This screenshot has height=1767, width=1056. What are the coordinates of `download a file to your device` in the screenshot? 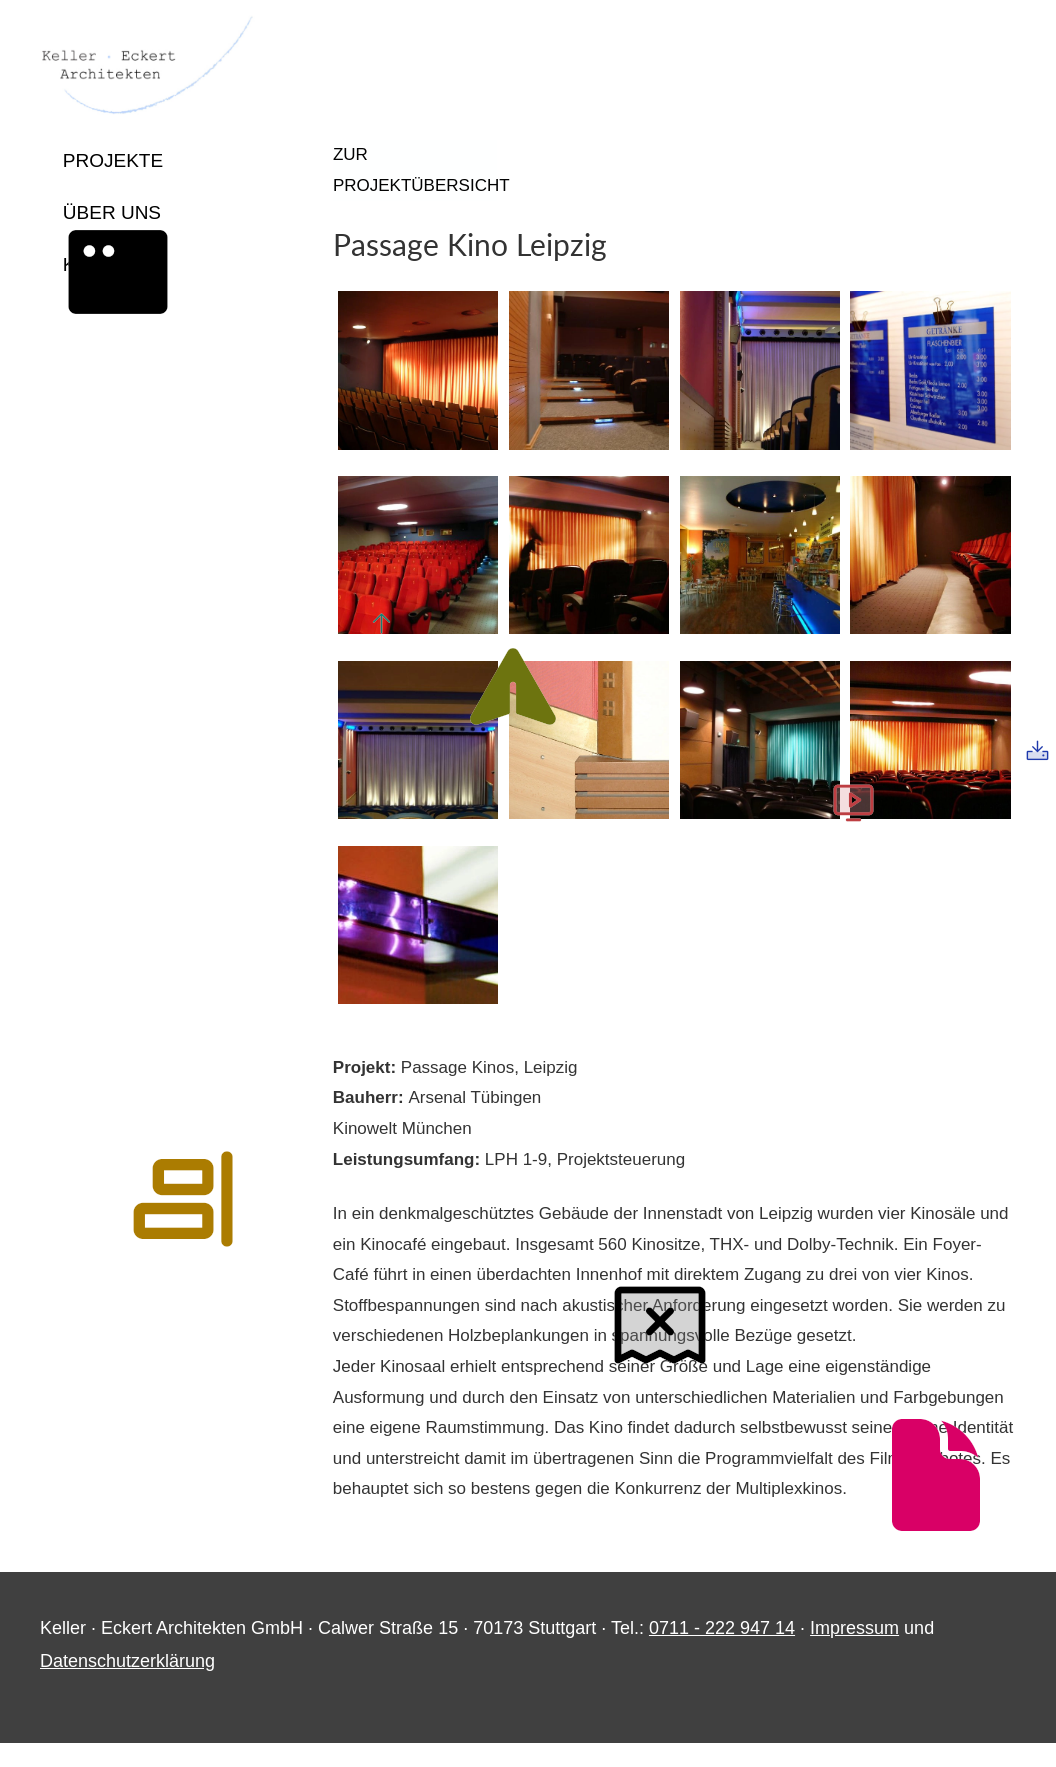 It's located at (1037, 751).